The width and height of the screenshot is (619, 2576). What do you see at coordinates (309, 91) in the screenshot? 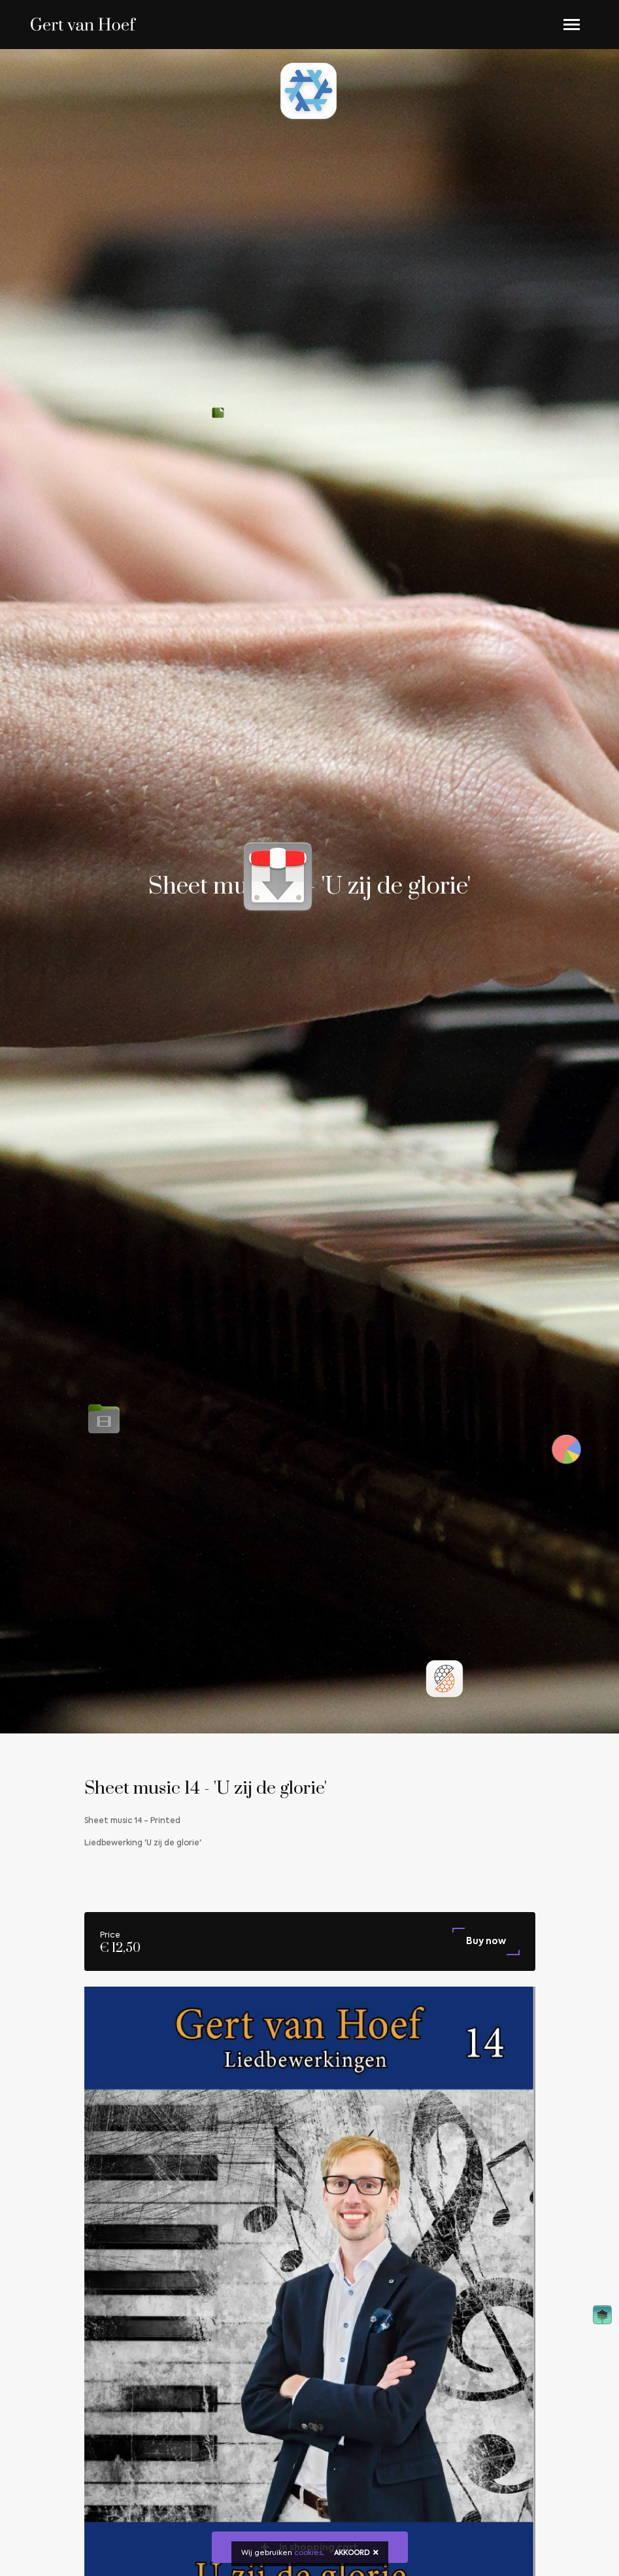
I see `open nixos configuration or settings` at bounding box center [309, 91].